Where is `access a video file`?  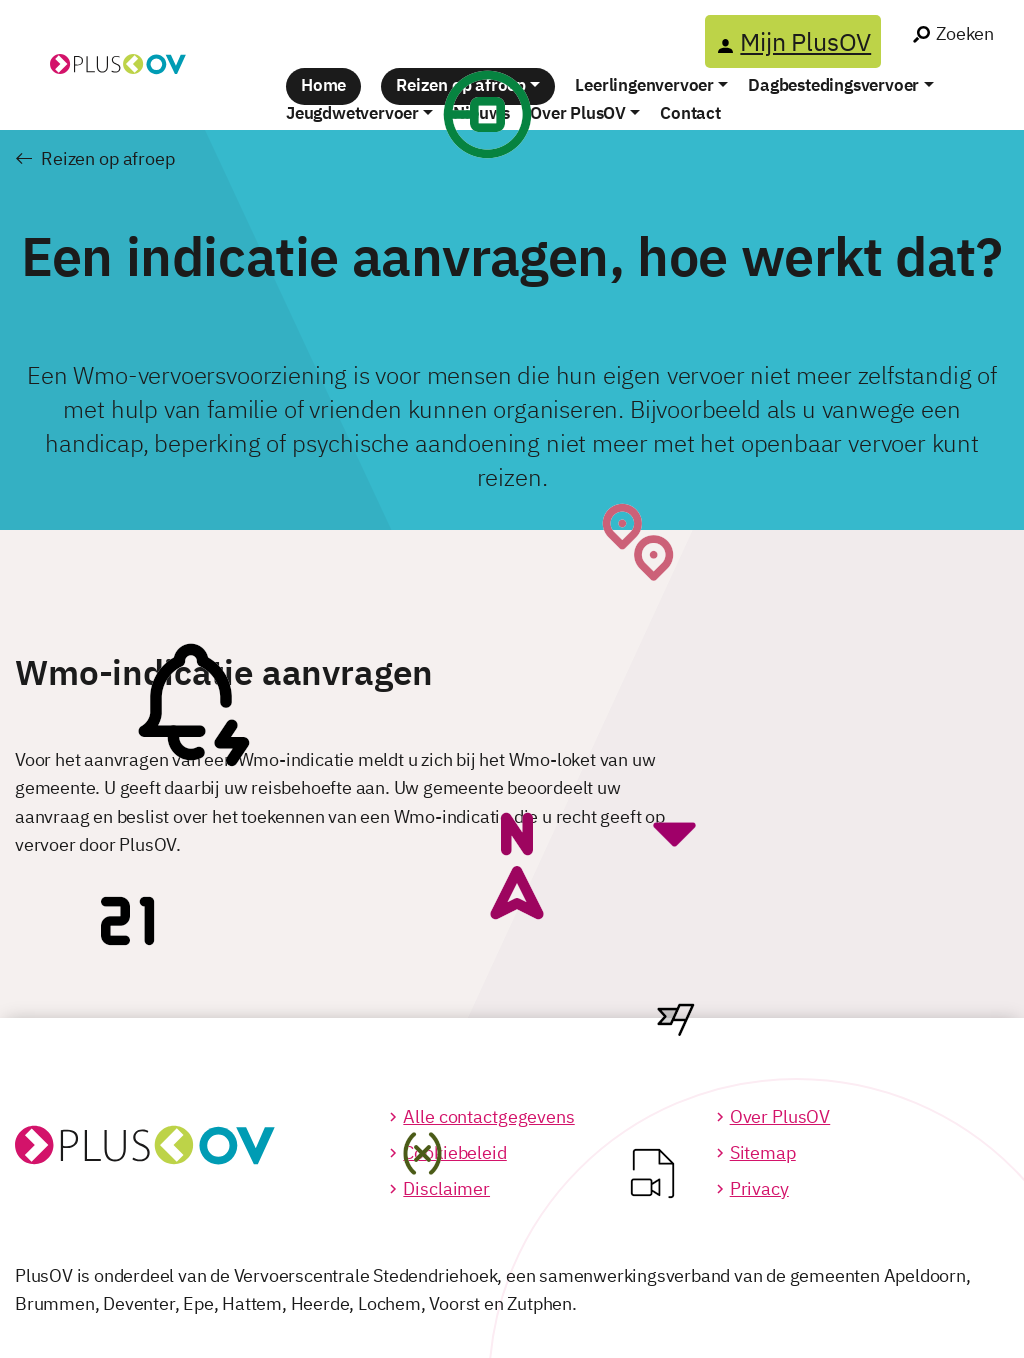
access a video file is located at coordinates (653, 1173).